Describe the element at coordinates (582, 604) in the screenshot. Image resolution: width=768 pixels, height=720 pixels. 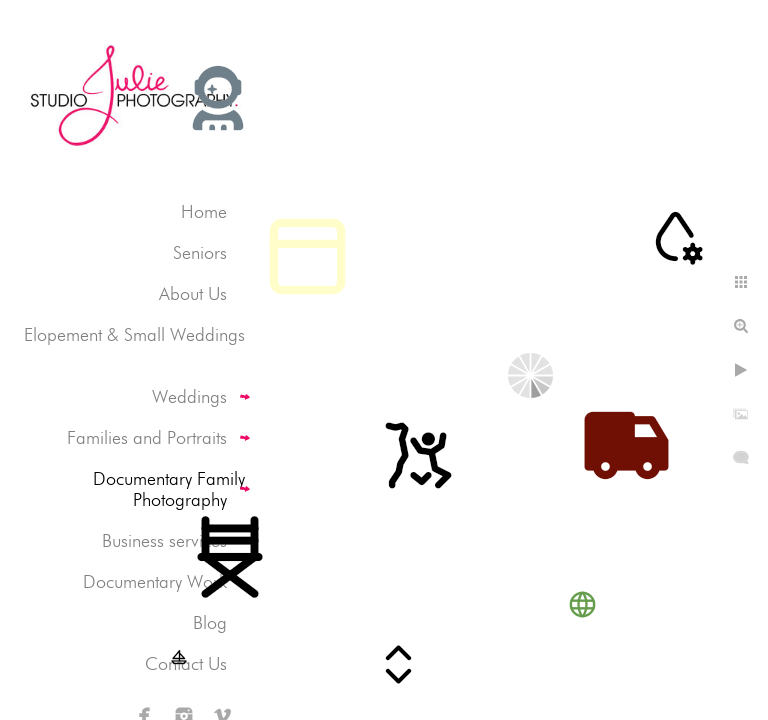
I see `switch to global or worldwide view` at that location.